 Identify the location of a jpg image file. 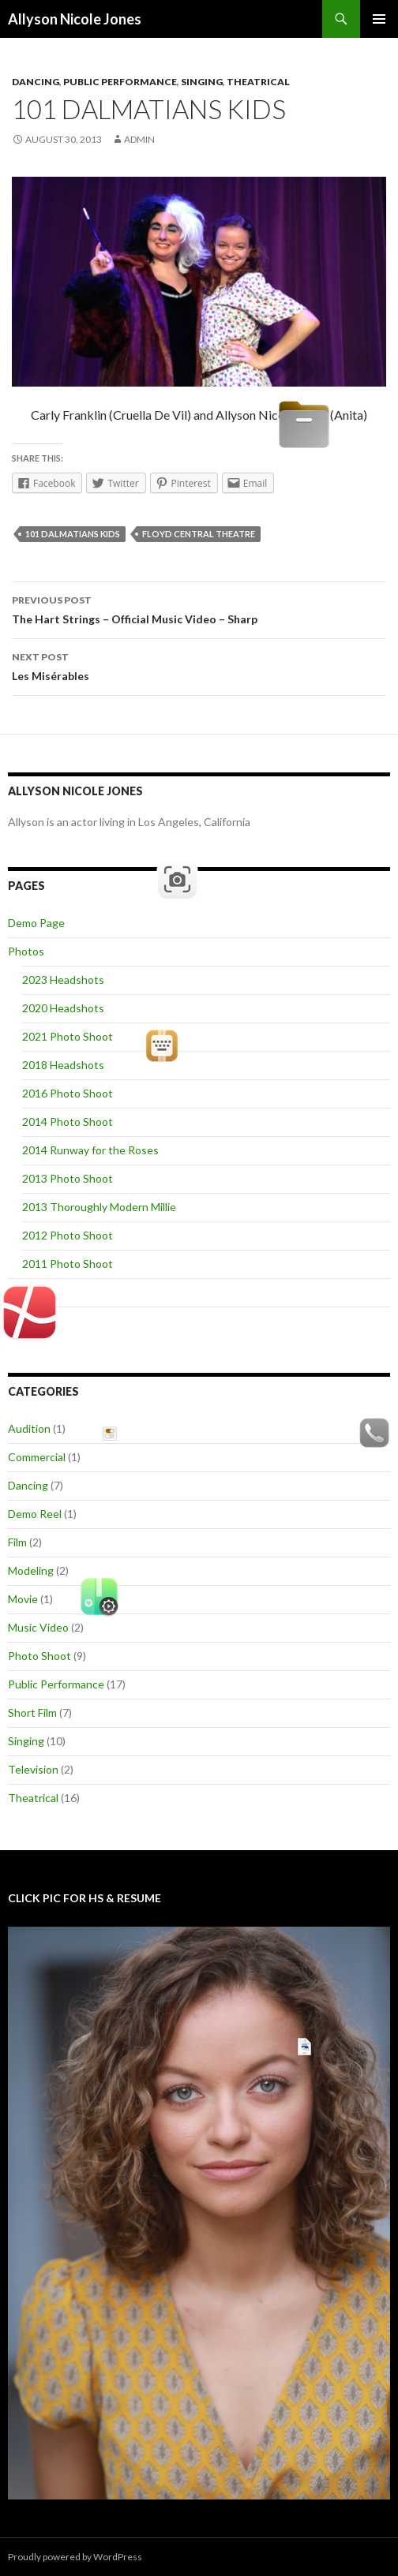
(304, 2047).